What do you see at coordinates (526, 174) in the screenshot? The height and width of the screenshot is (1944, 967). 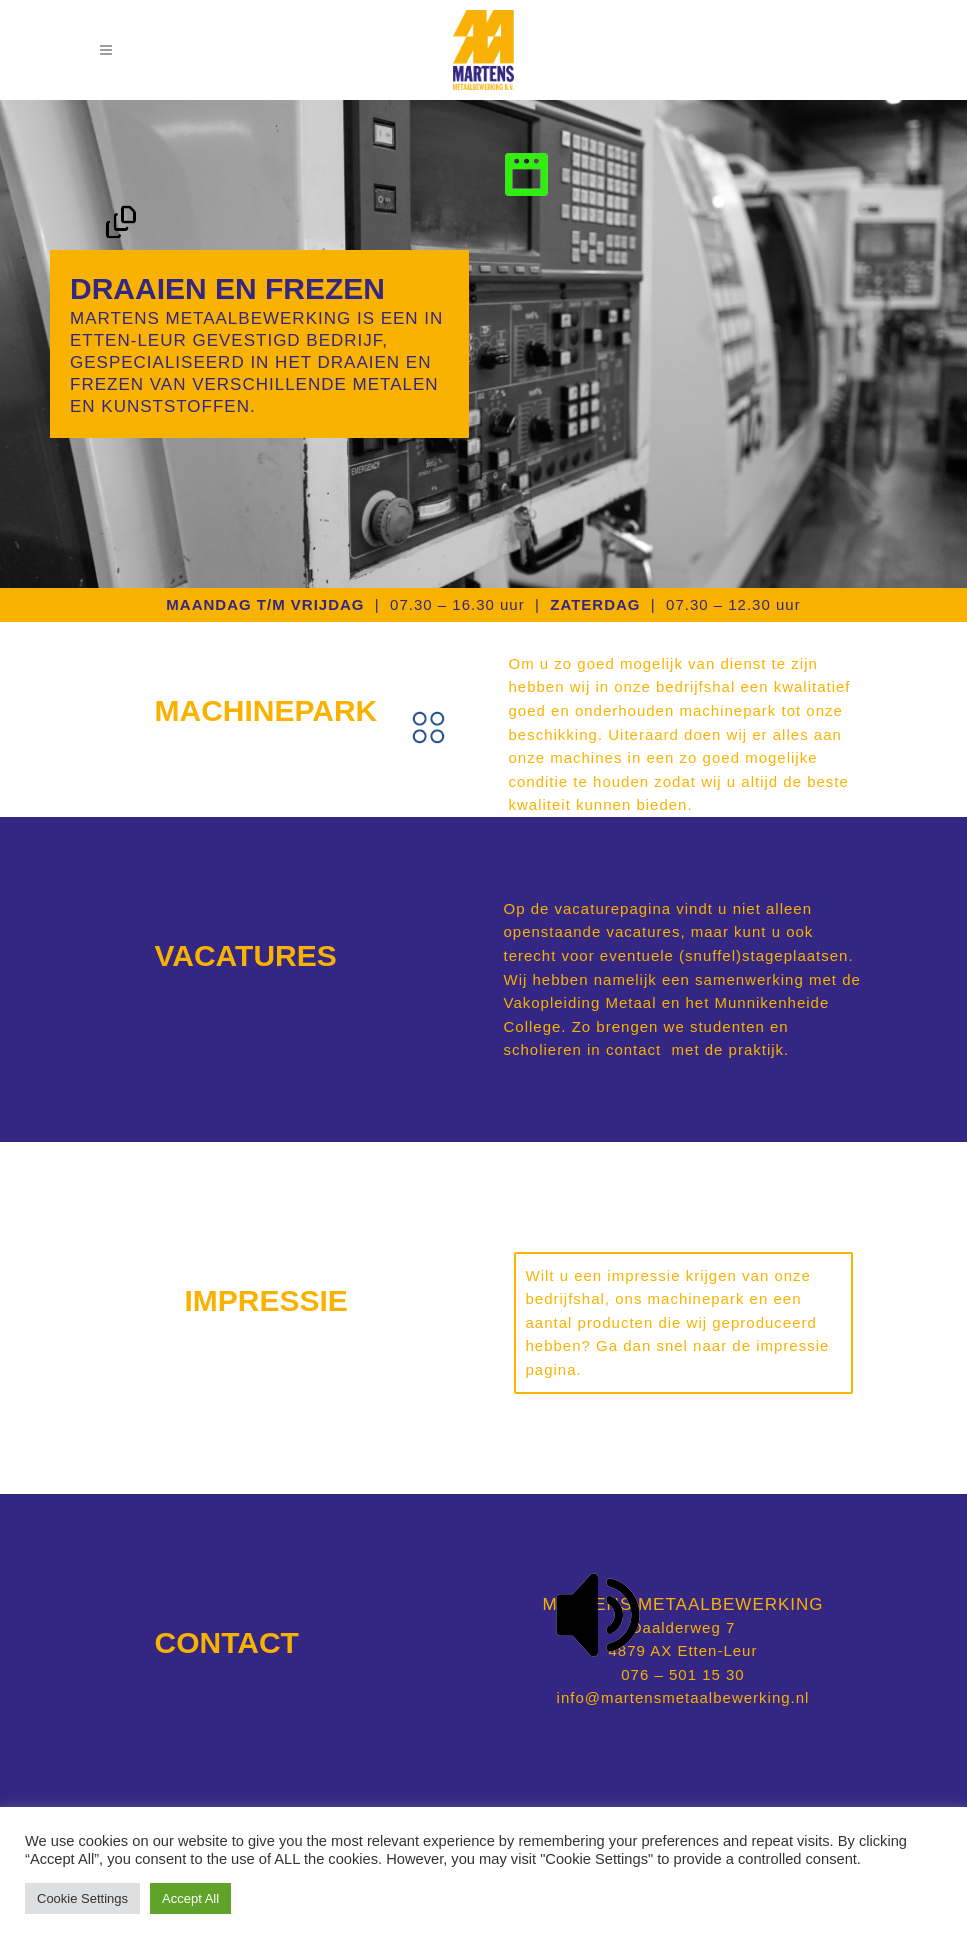 I see `access oven or cooking controls` at bounding box center [526, 174].